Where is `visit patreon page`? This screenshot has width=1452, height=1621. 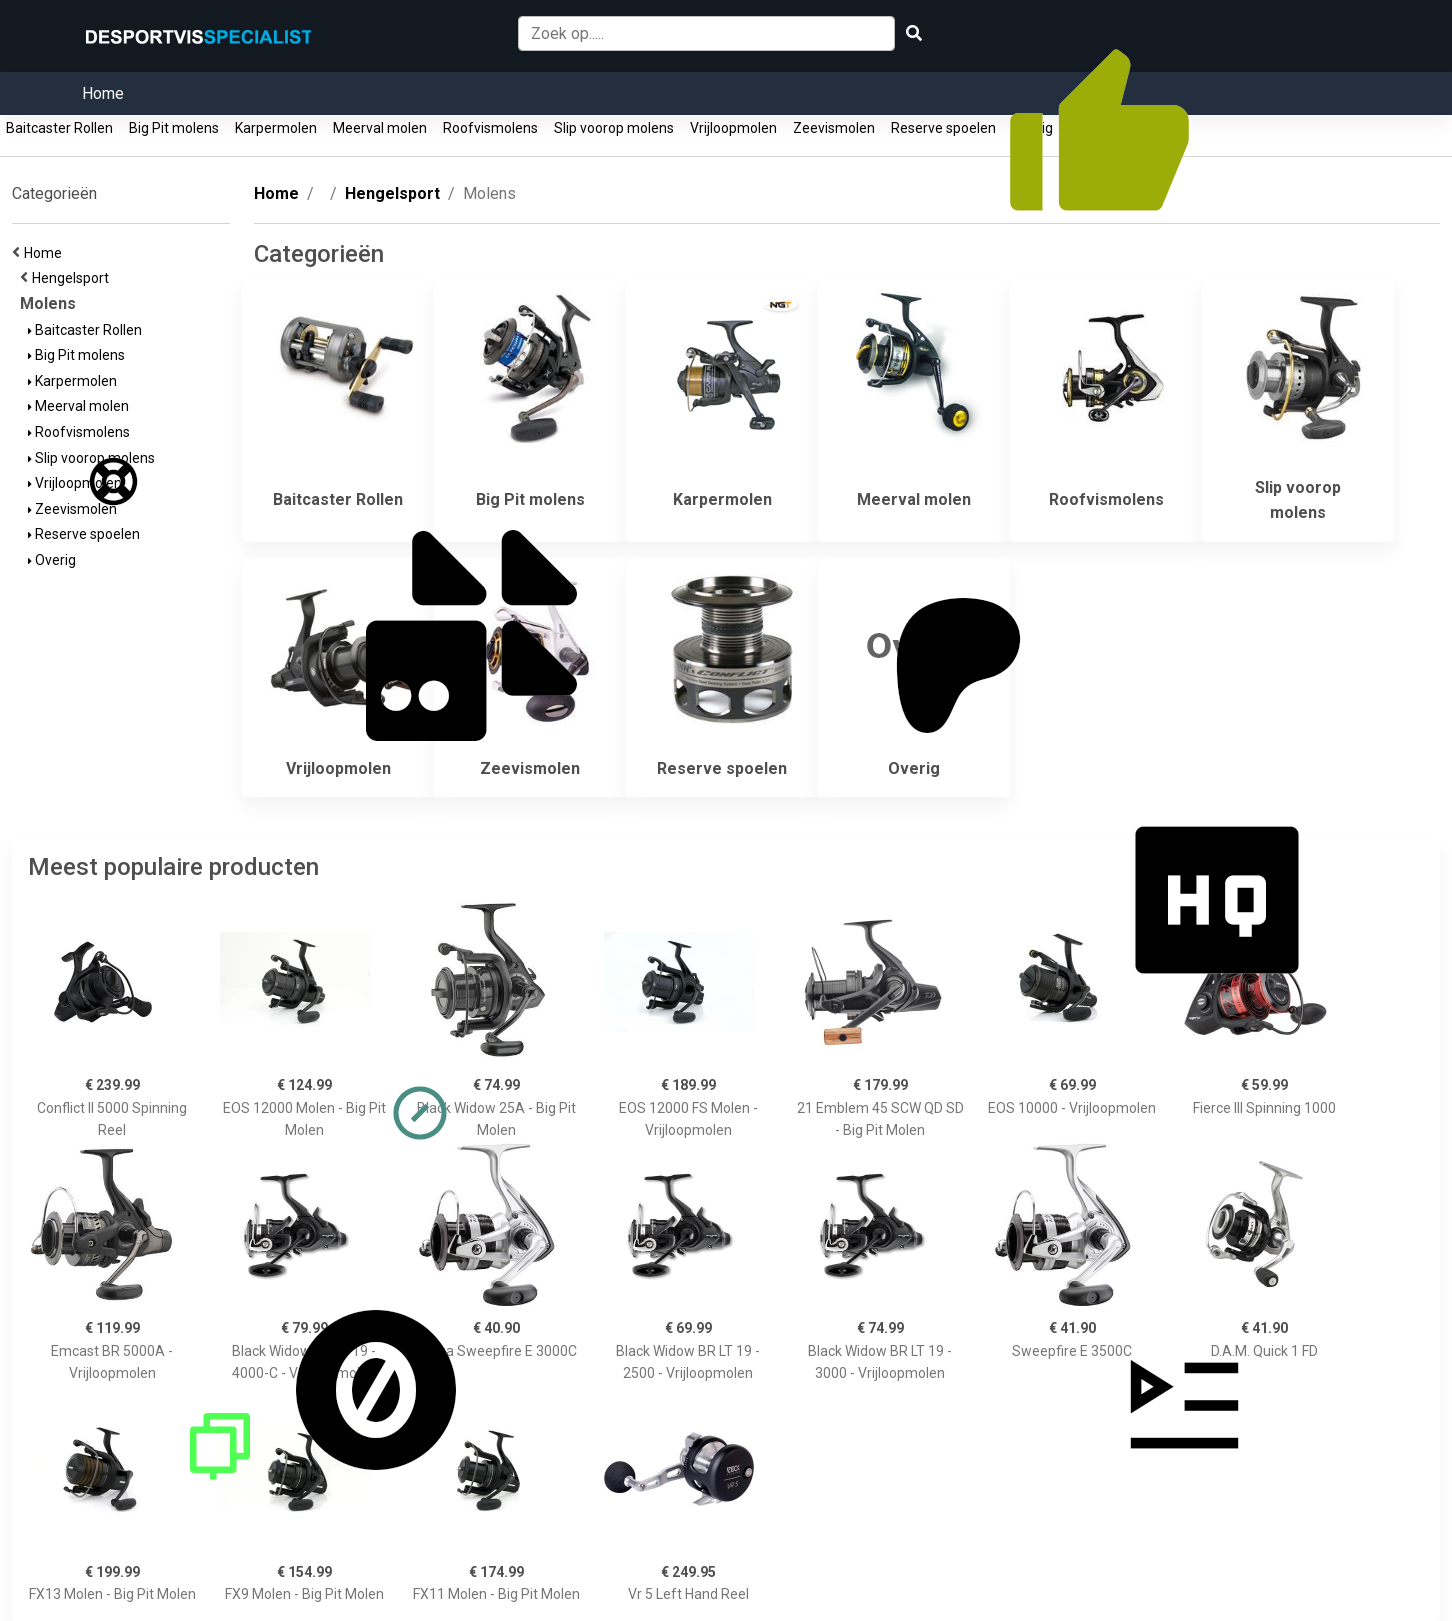 visit patreon page is located at coordinates (958, 665).